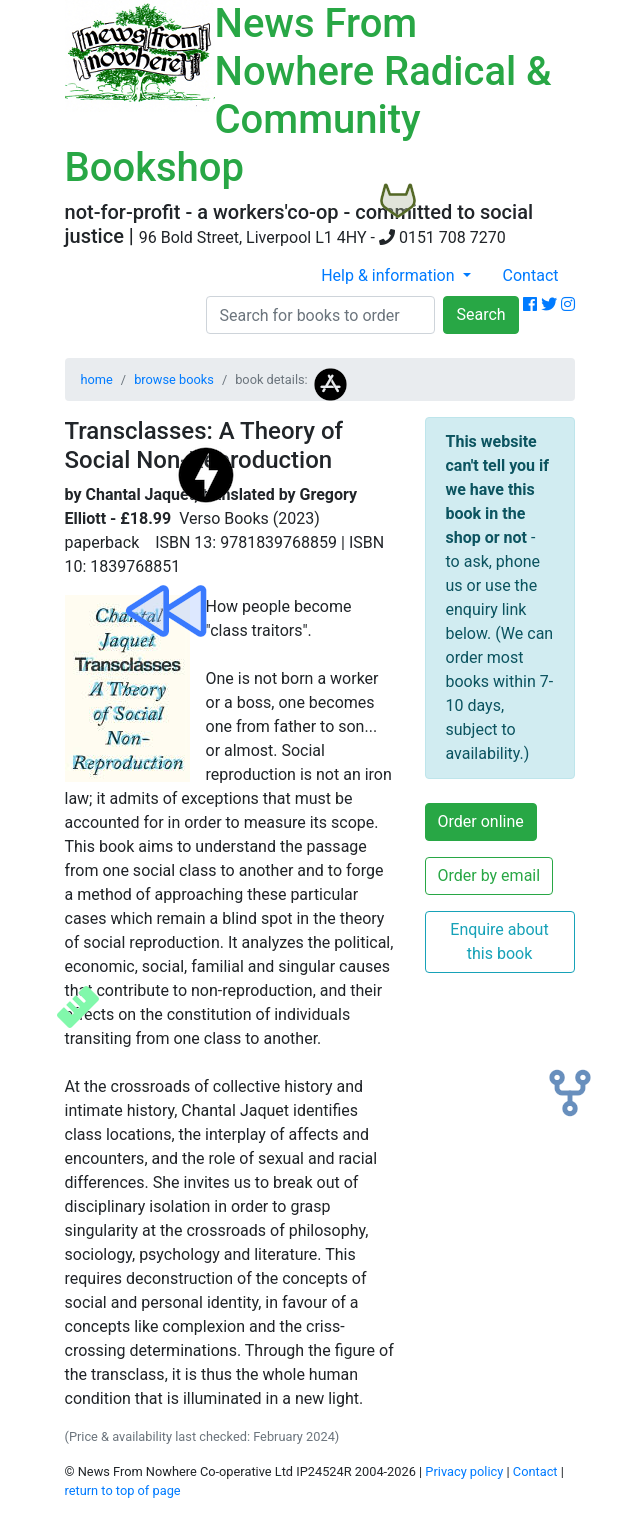  What do you see at coordinates (398, 200) in the screenshot?
I see `open gitlab repository` at bounding box center [398, 200].